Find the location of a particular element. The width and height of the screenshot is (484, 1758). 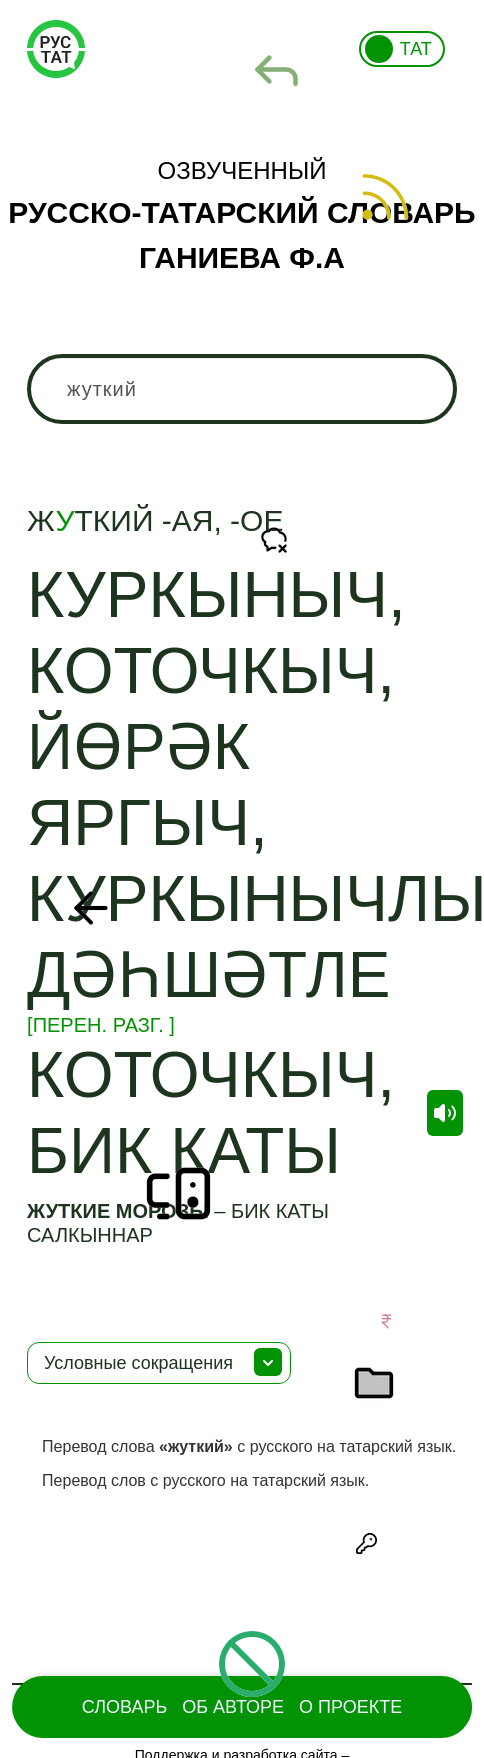

delete a message or conversation is located at coordinates (273, 539).